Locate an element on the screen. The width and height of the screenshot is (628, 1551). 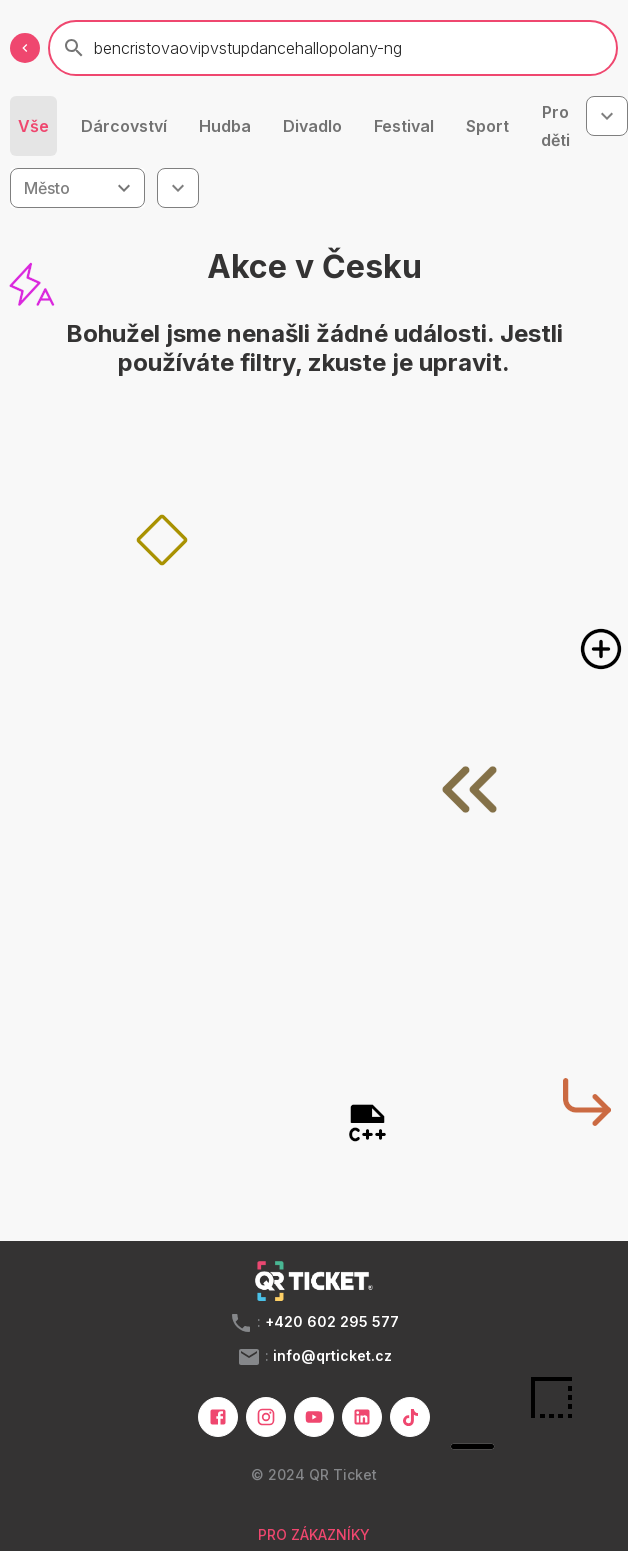
add a new item is located at coordinates (601, 649).